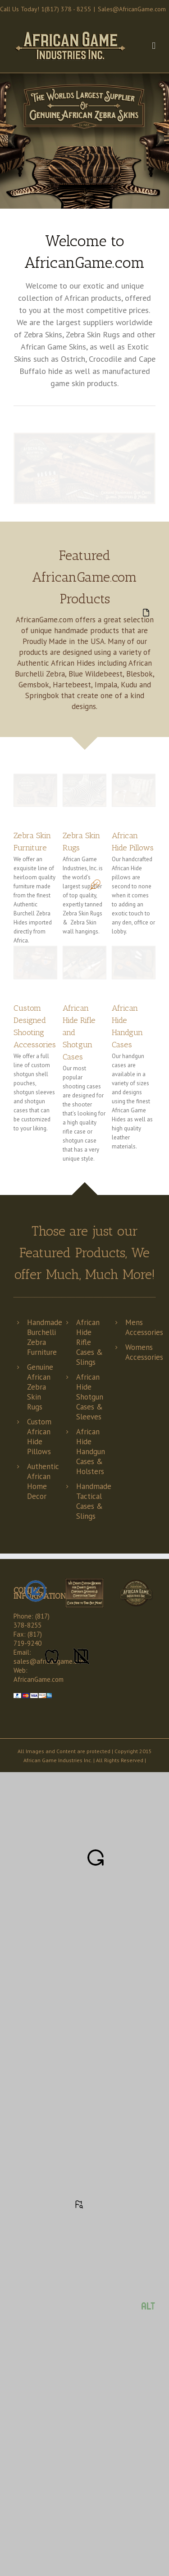  I want to click on compose a new post or message, so click(95, 885).